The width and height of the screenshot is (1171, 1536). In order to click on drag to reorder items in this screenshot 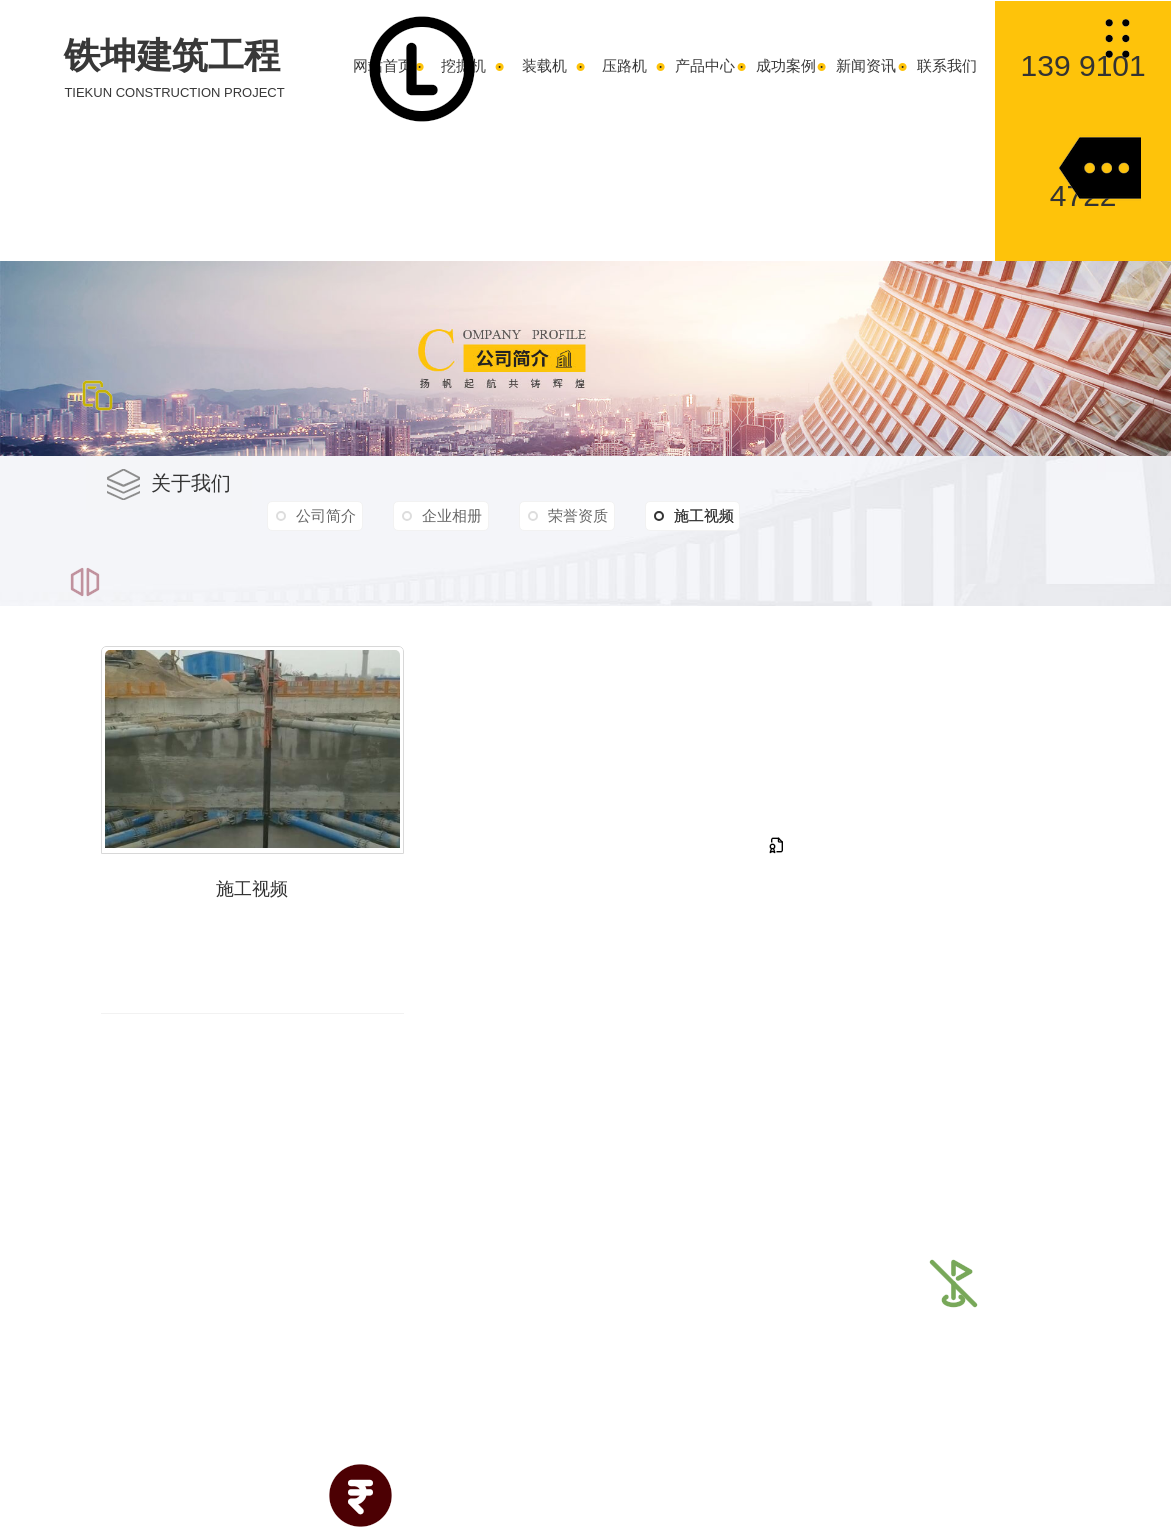, I will do `click(1117, 38)`.